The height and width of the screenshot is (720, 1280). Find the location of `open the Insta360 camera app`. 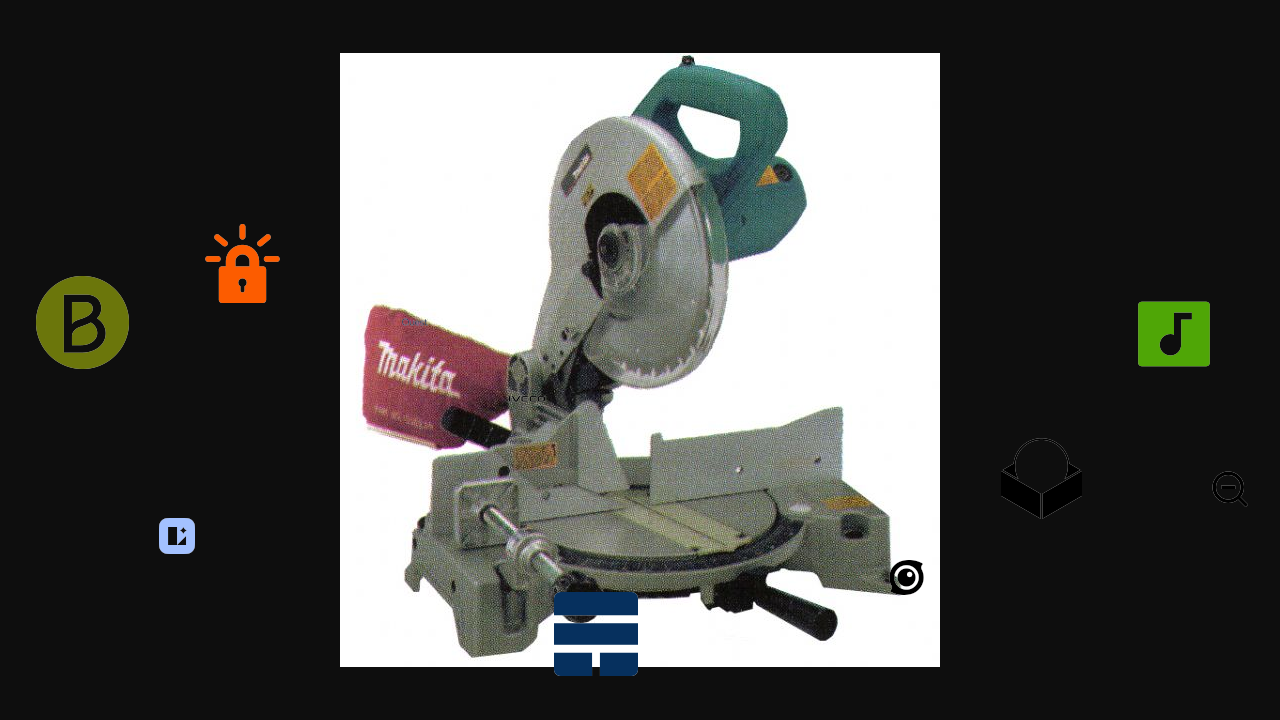

open the Insta360 camera app is located at coordinates (906, 577).